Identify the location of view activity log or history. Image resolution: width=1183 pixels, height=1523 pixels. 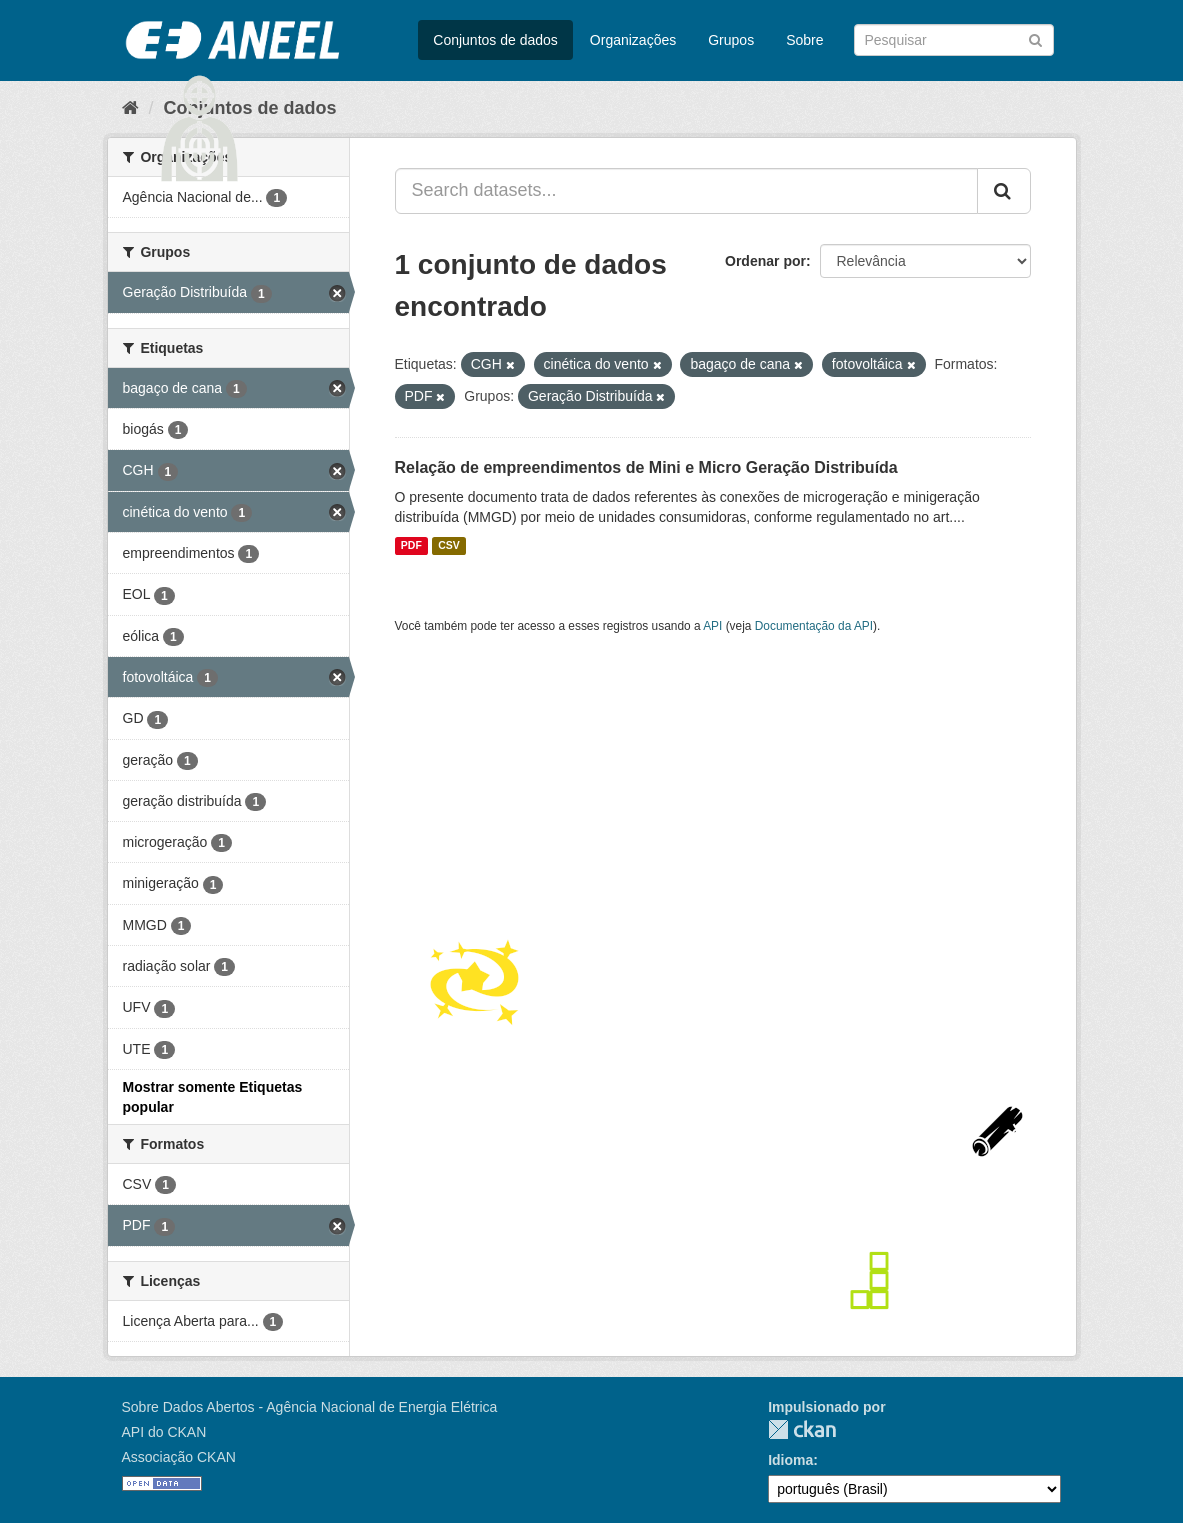
(997, 1131).